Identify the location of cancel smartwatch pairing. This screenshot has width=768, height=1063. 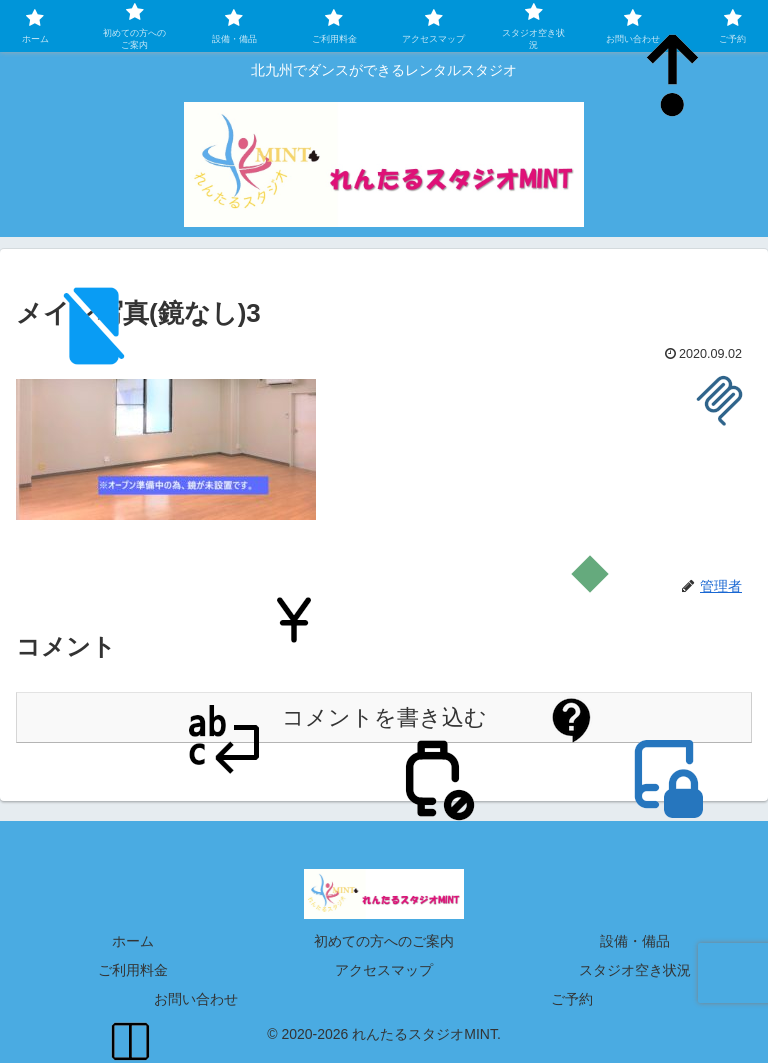
(432, 778).